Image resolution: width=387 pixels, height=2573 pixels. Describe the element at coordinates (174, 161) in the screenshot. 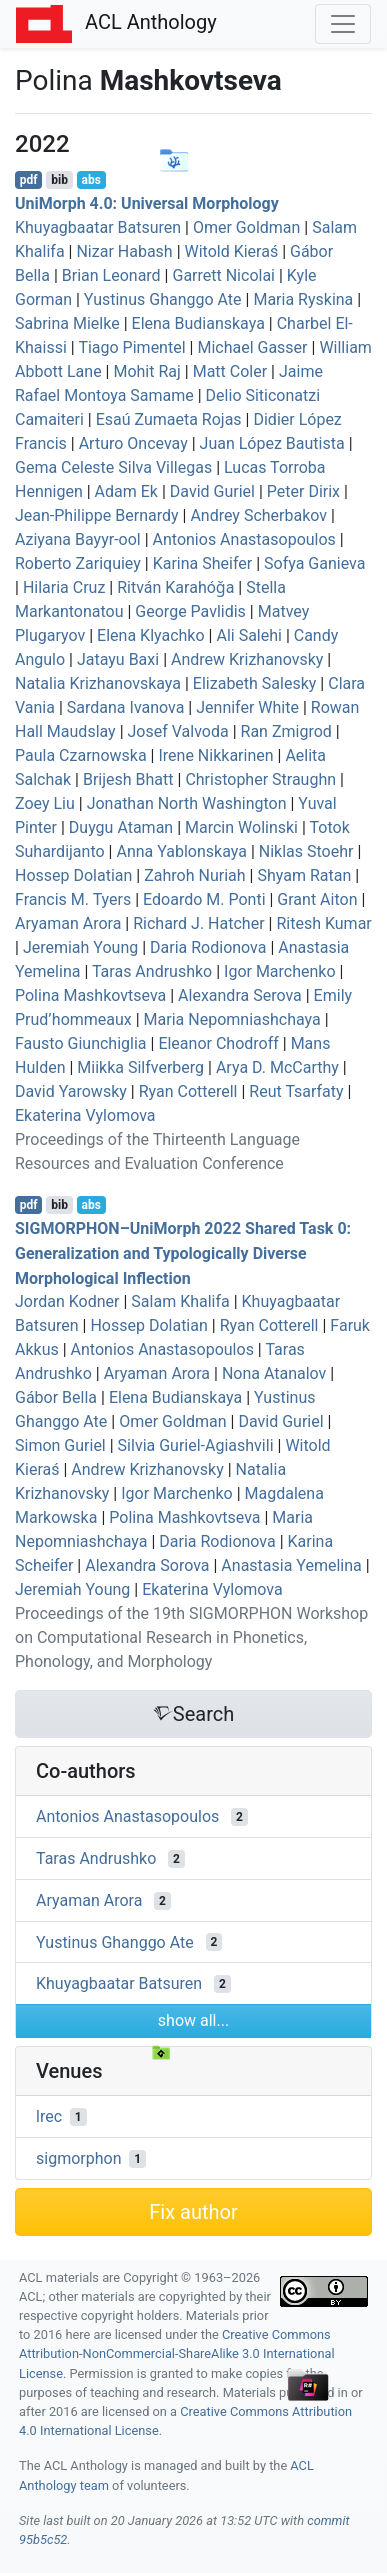

I see `folder containing VSCodium projects or files` at that location.